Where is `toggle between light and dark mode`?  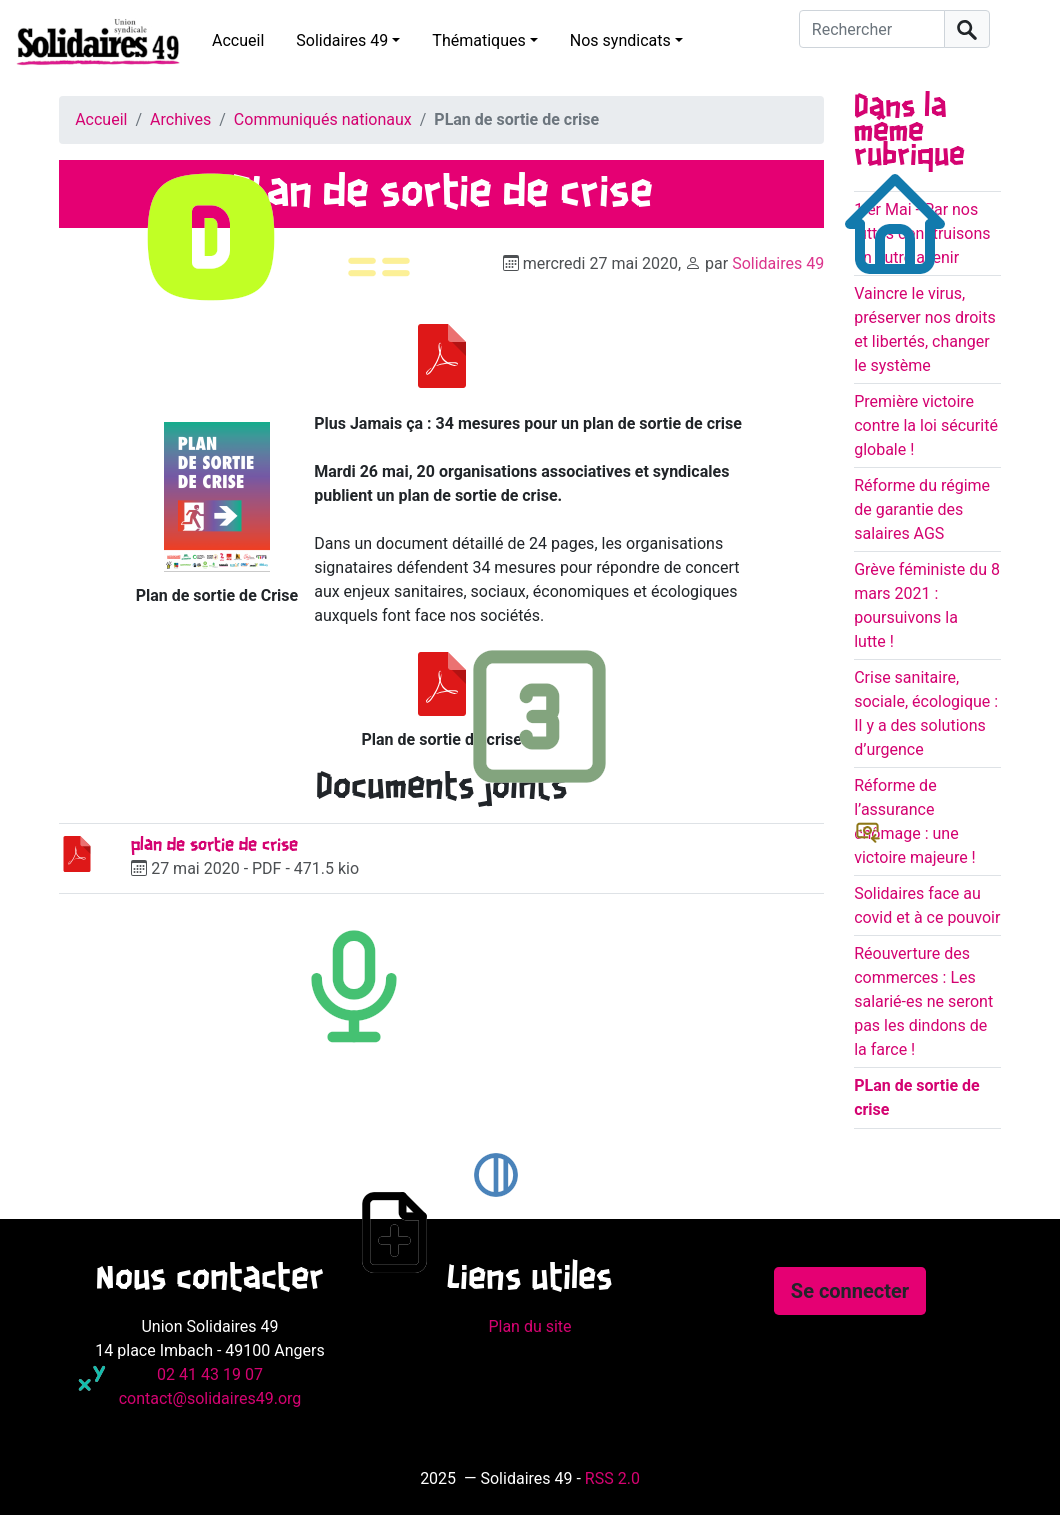
toggle between light and dark mode is located at coordinates (496, 1175).